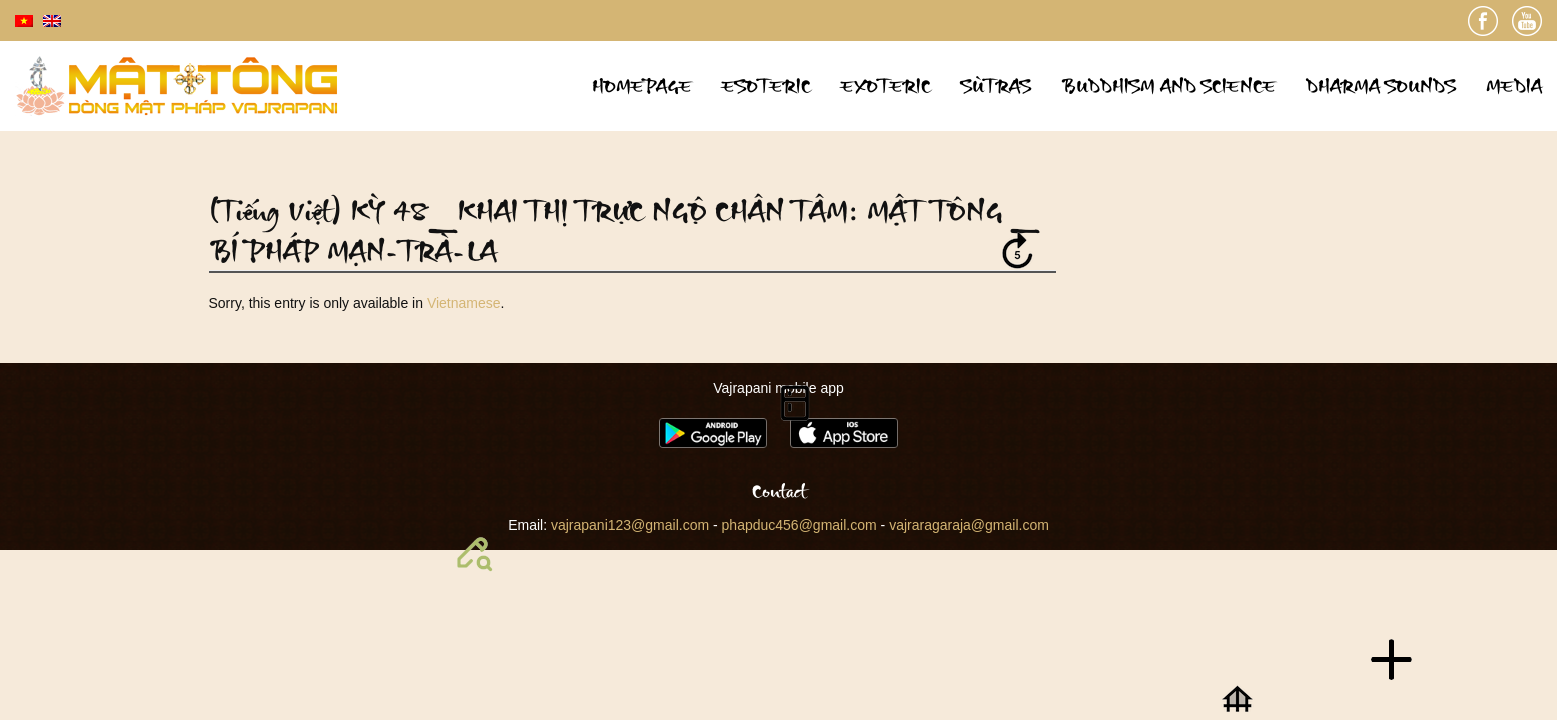 The height and width of the screenshot is (720, 1557). Describe the element at coordinates (1017, 251) in the screenshot. I see `skip forward 5 seconds in media playback` at that location.